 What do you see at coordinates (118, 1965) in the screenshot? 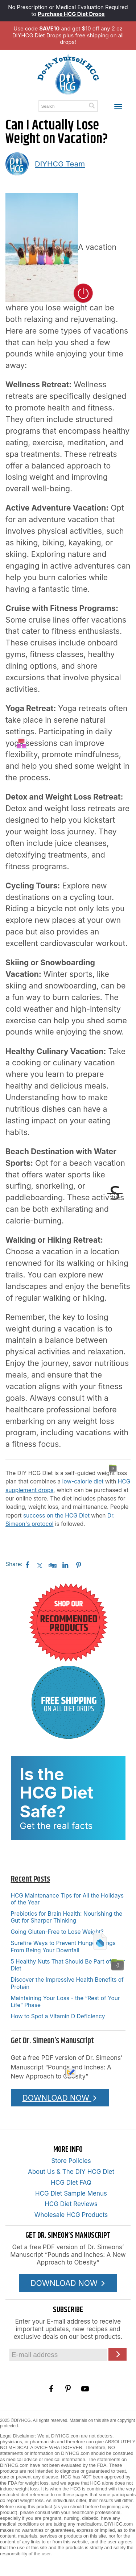
I see `open your downloads folder` at bounding box center [118, 1965].